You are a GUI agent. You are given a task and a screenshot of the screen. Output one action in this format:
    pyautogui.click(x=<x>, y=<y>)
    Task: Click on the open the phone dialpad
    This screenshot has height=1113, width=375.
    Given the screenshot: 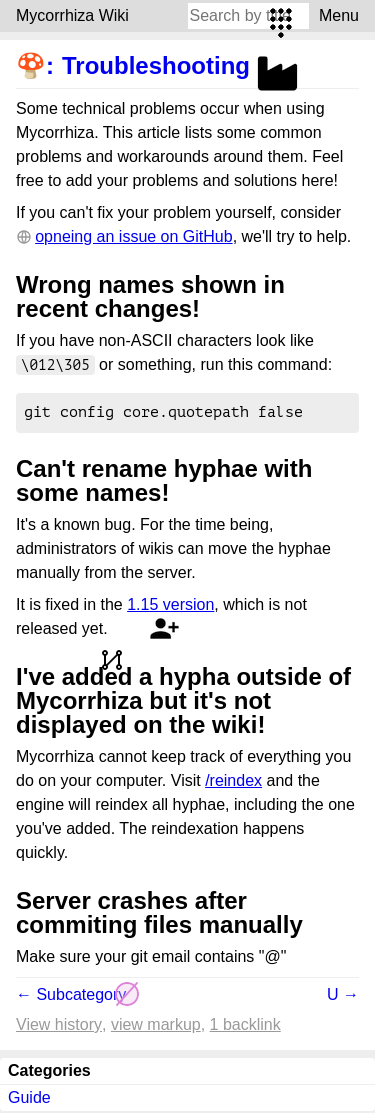 What is the action you would take?
    pyautogui.click(x=281, y=23)
    